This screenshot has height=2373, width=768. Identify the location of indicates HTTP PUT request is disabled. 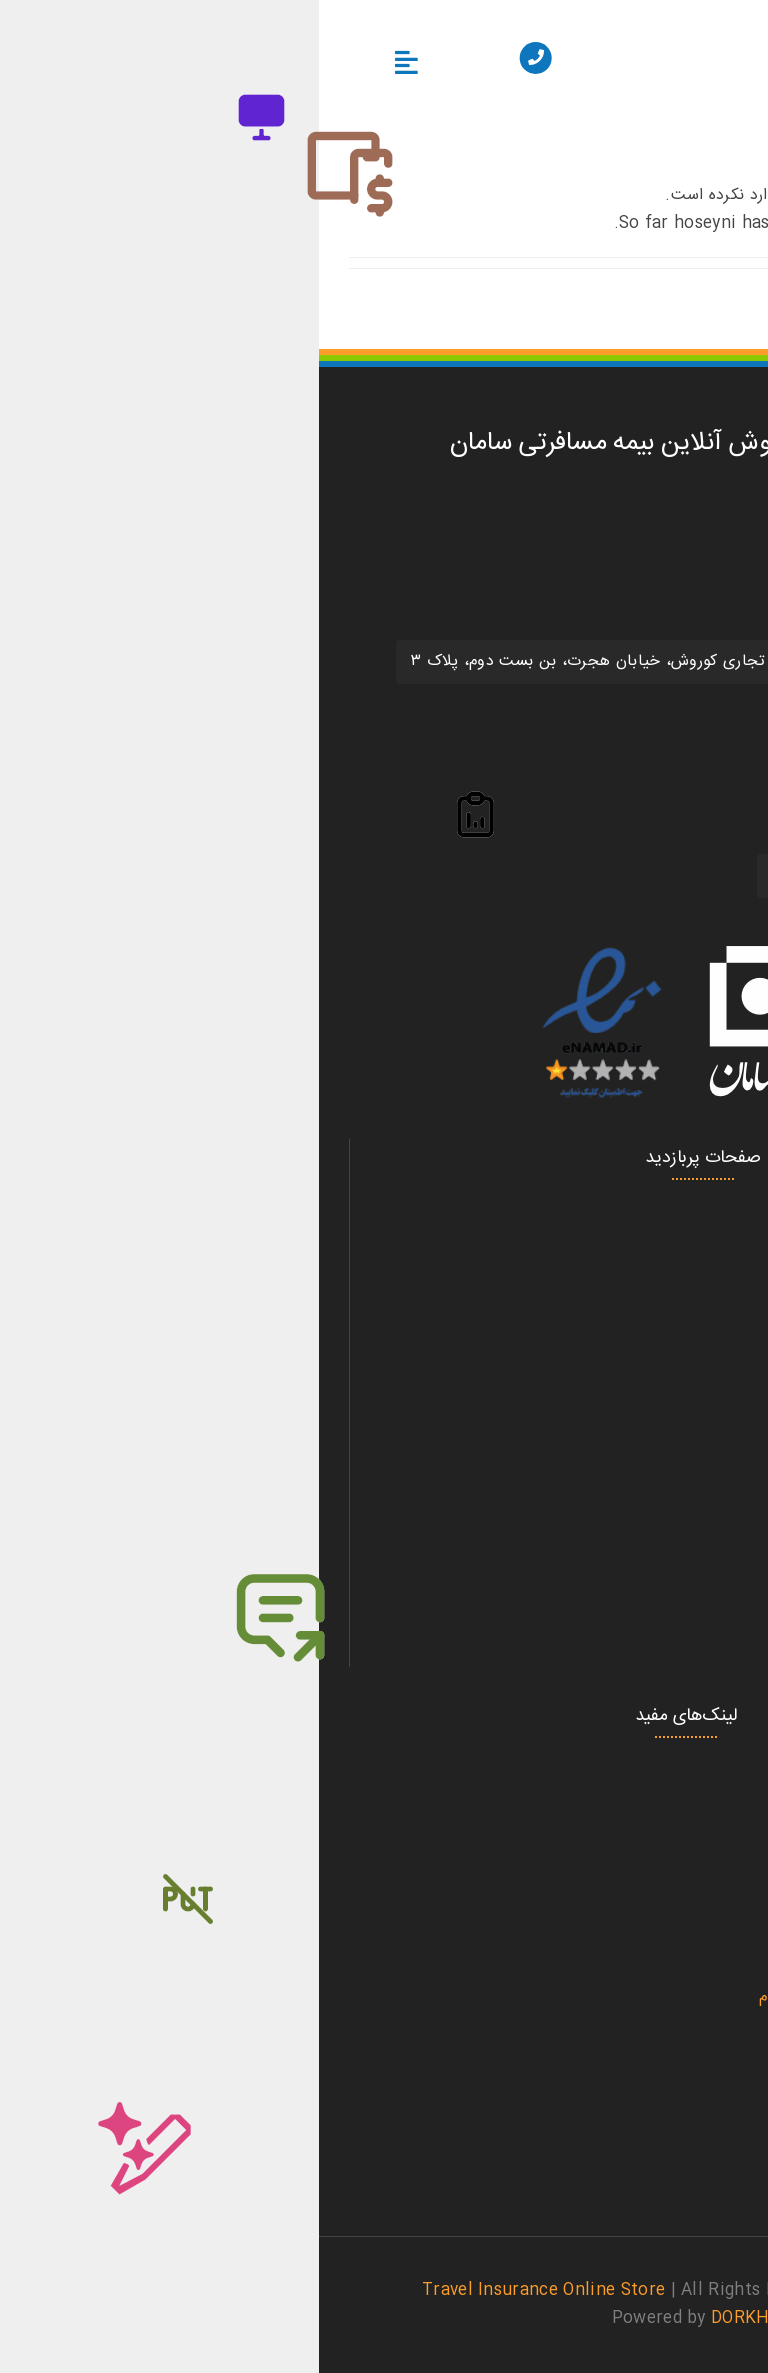
(188, 1899).